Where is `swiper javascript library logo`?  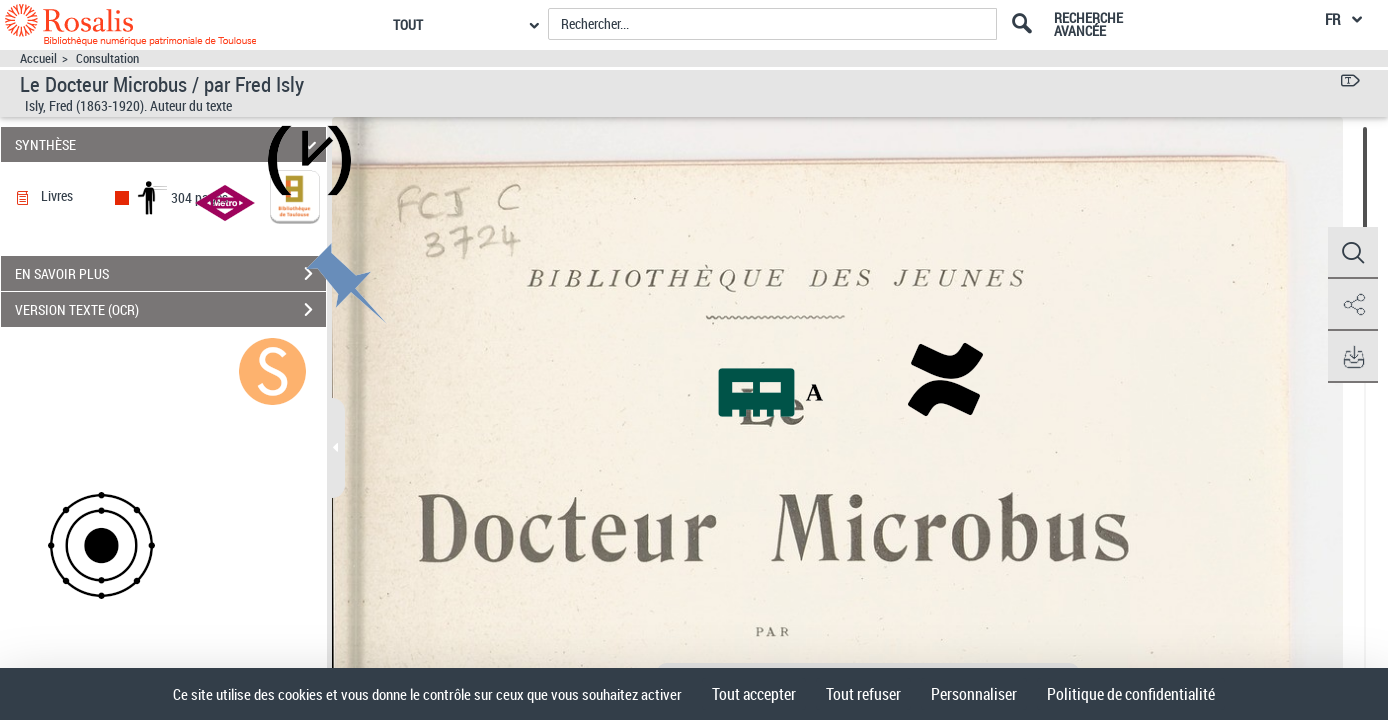 swiper javascript library logo is located at coordinates (272, 371).